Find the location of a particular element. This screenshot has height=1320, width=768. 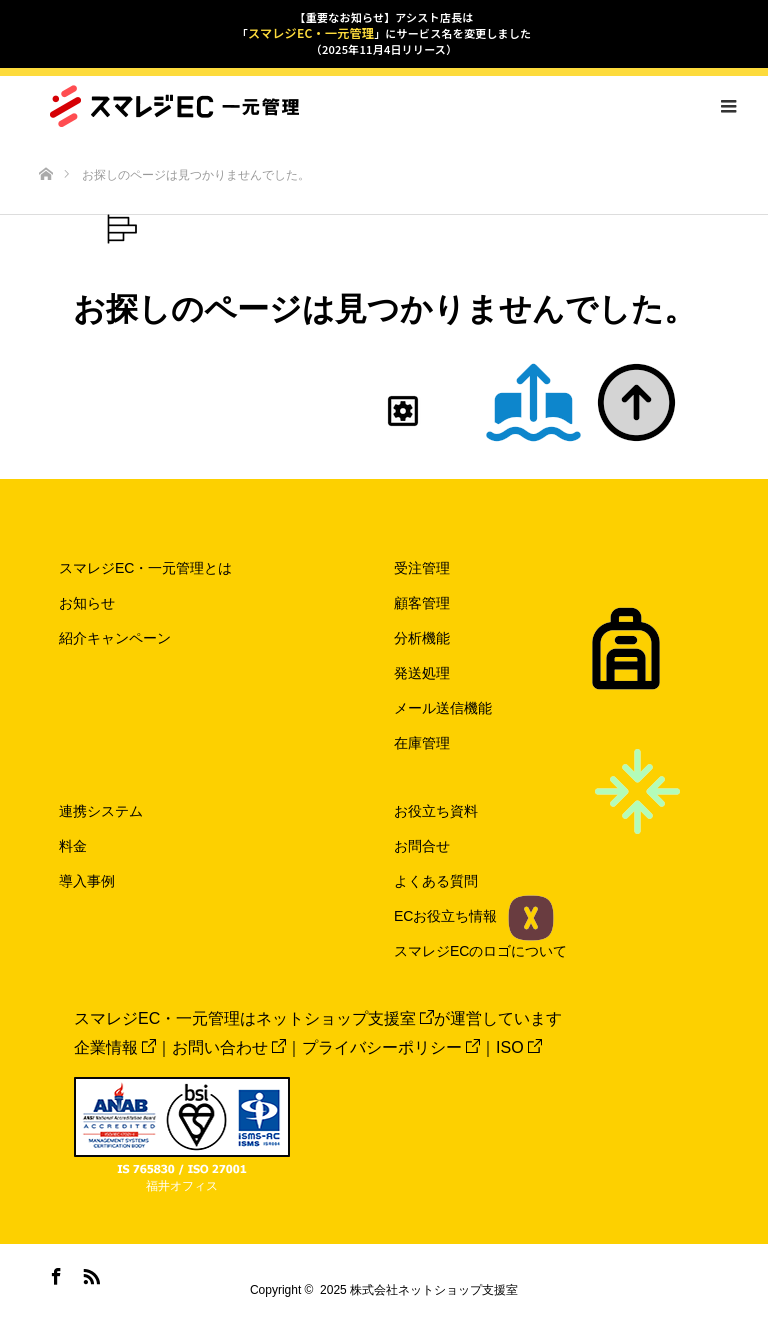

close or dismiss a dialog is located at coordinates (531, 918).